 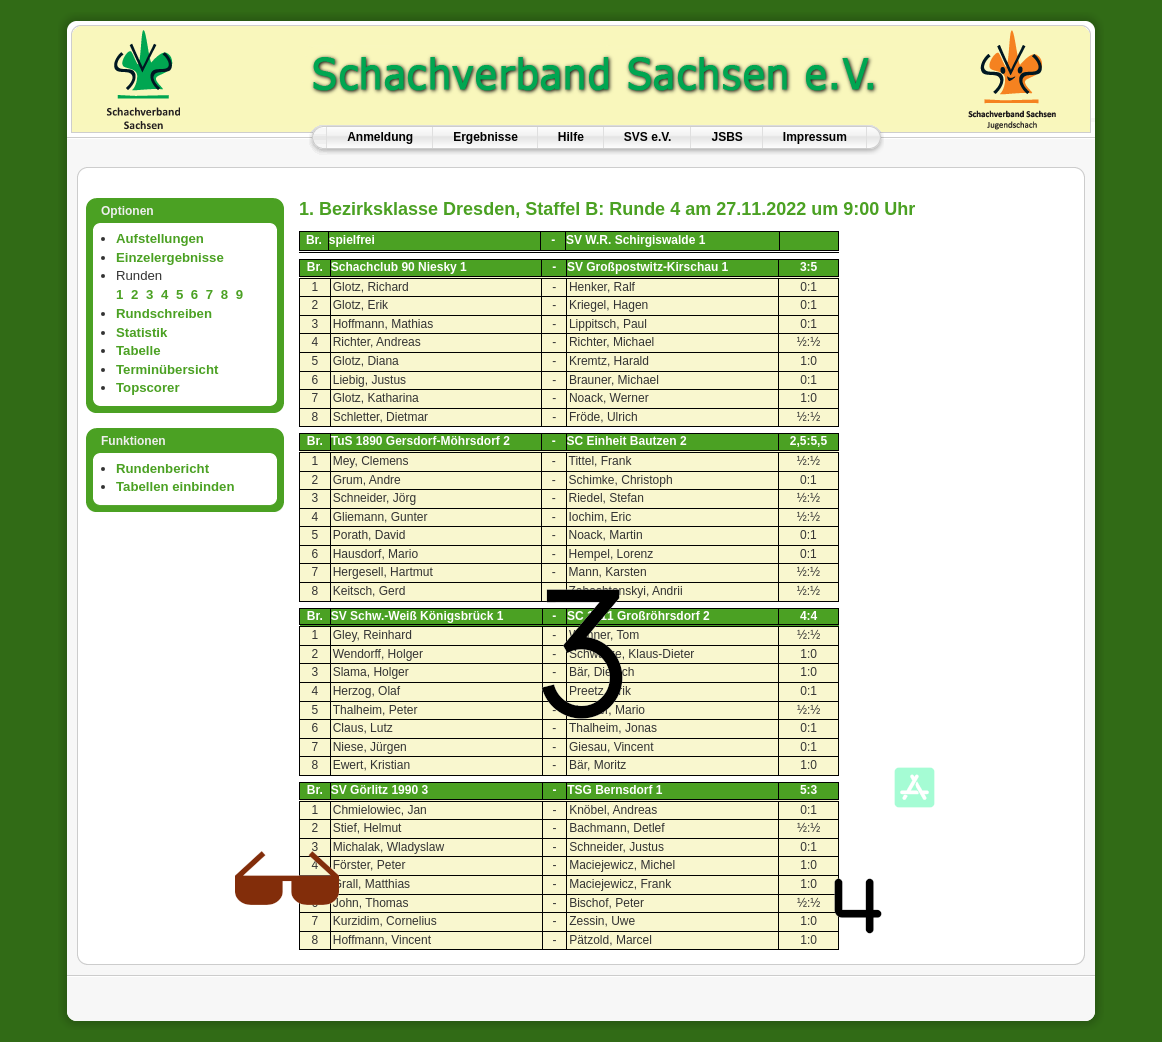 What do you see at coordinates (858, 906) in the screenshot?
I see `numeric indicator showing the number four` at bounding box center [858, 906].